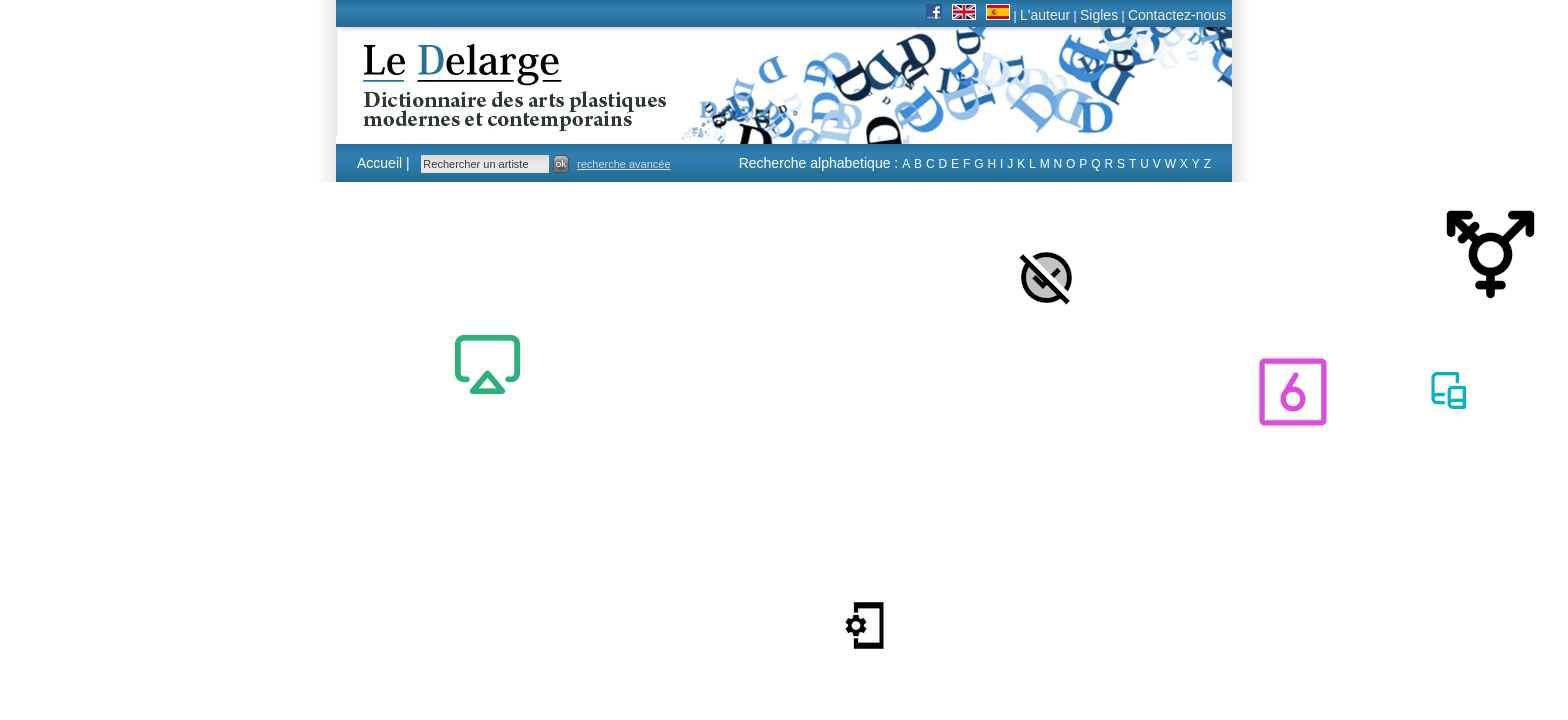  Describe the element at coordinates (1490, 254) in the screenshot. I see `select transgender as gender identity` at that location.